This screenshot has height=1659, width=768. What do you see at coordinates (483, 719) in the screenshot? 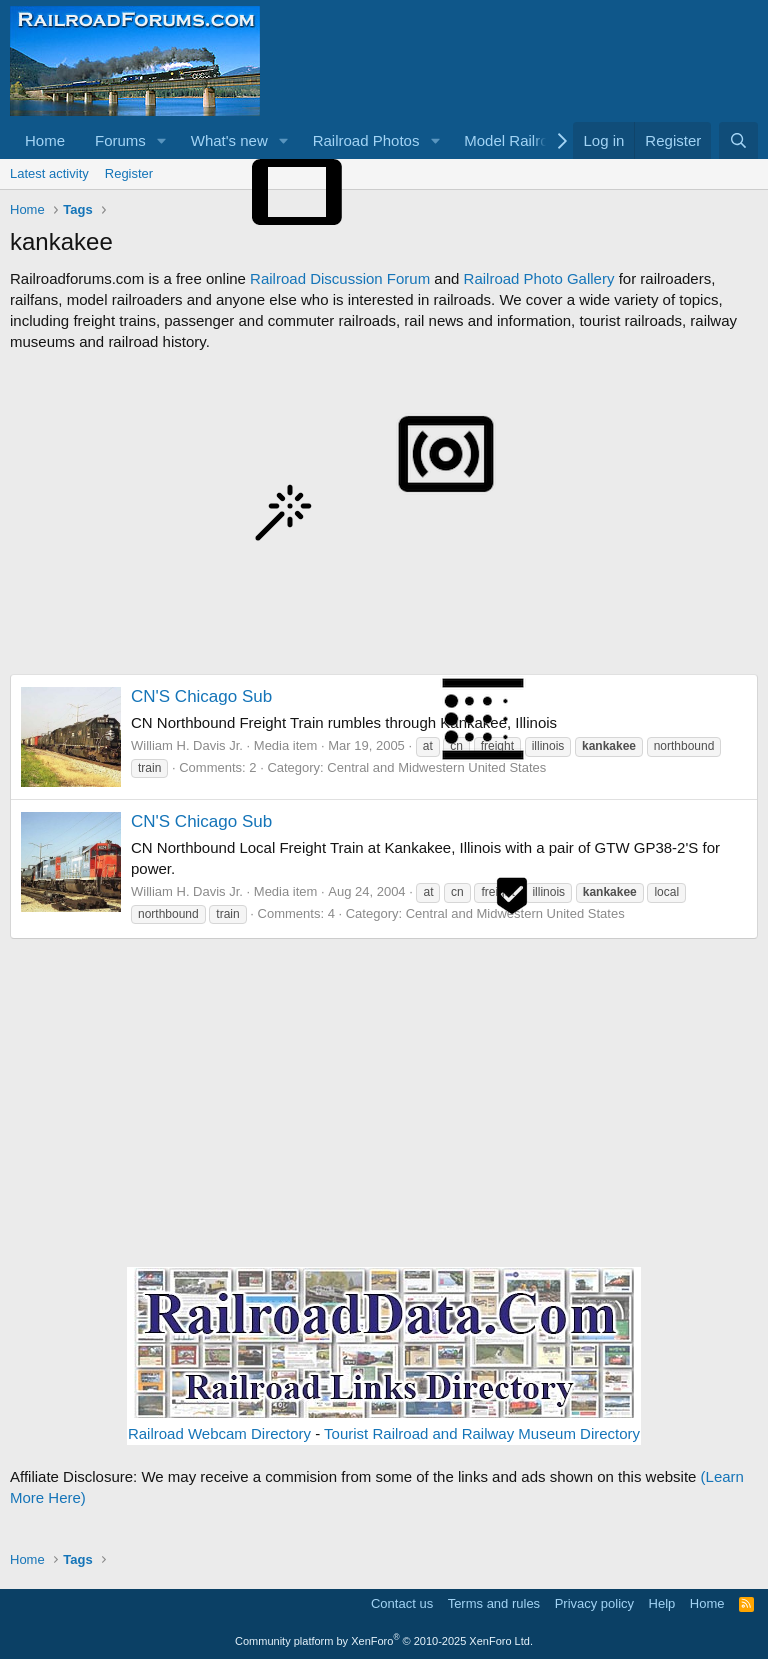
I see `apply linear blur effect to image` at bounding box center [483, 719].